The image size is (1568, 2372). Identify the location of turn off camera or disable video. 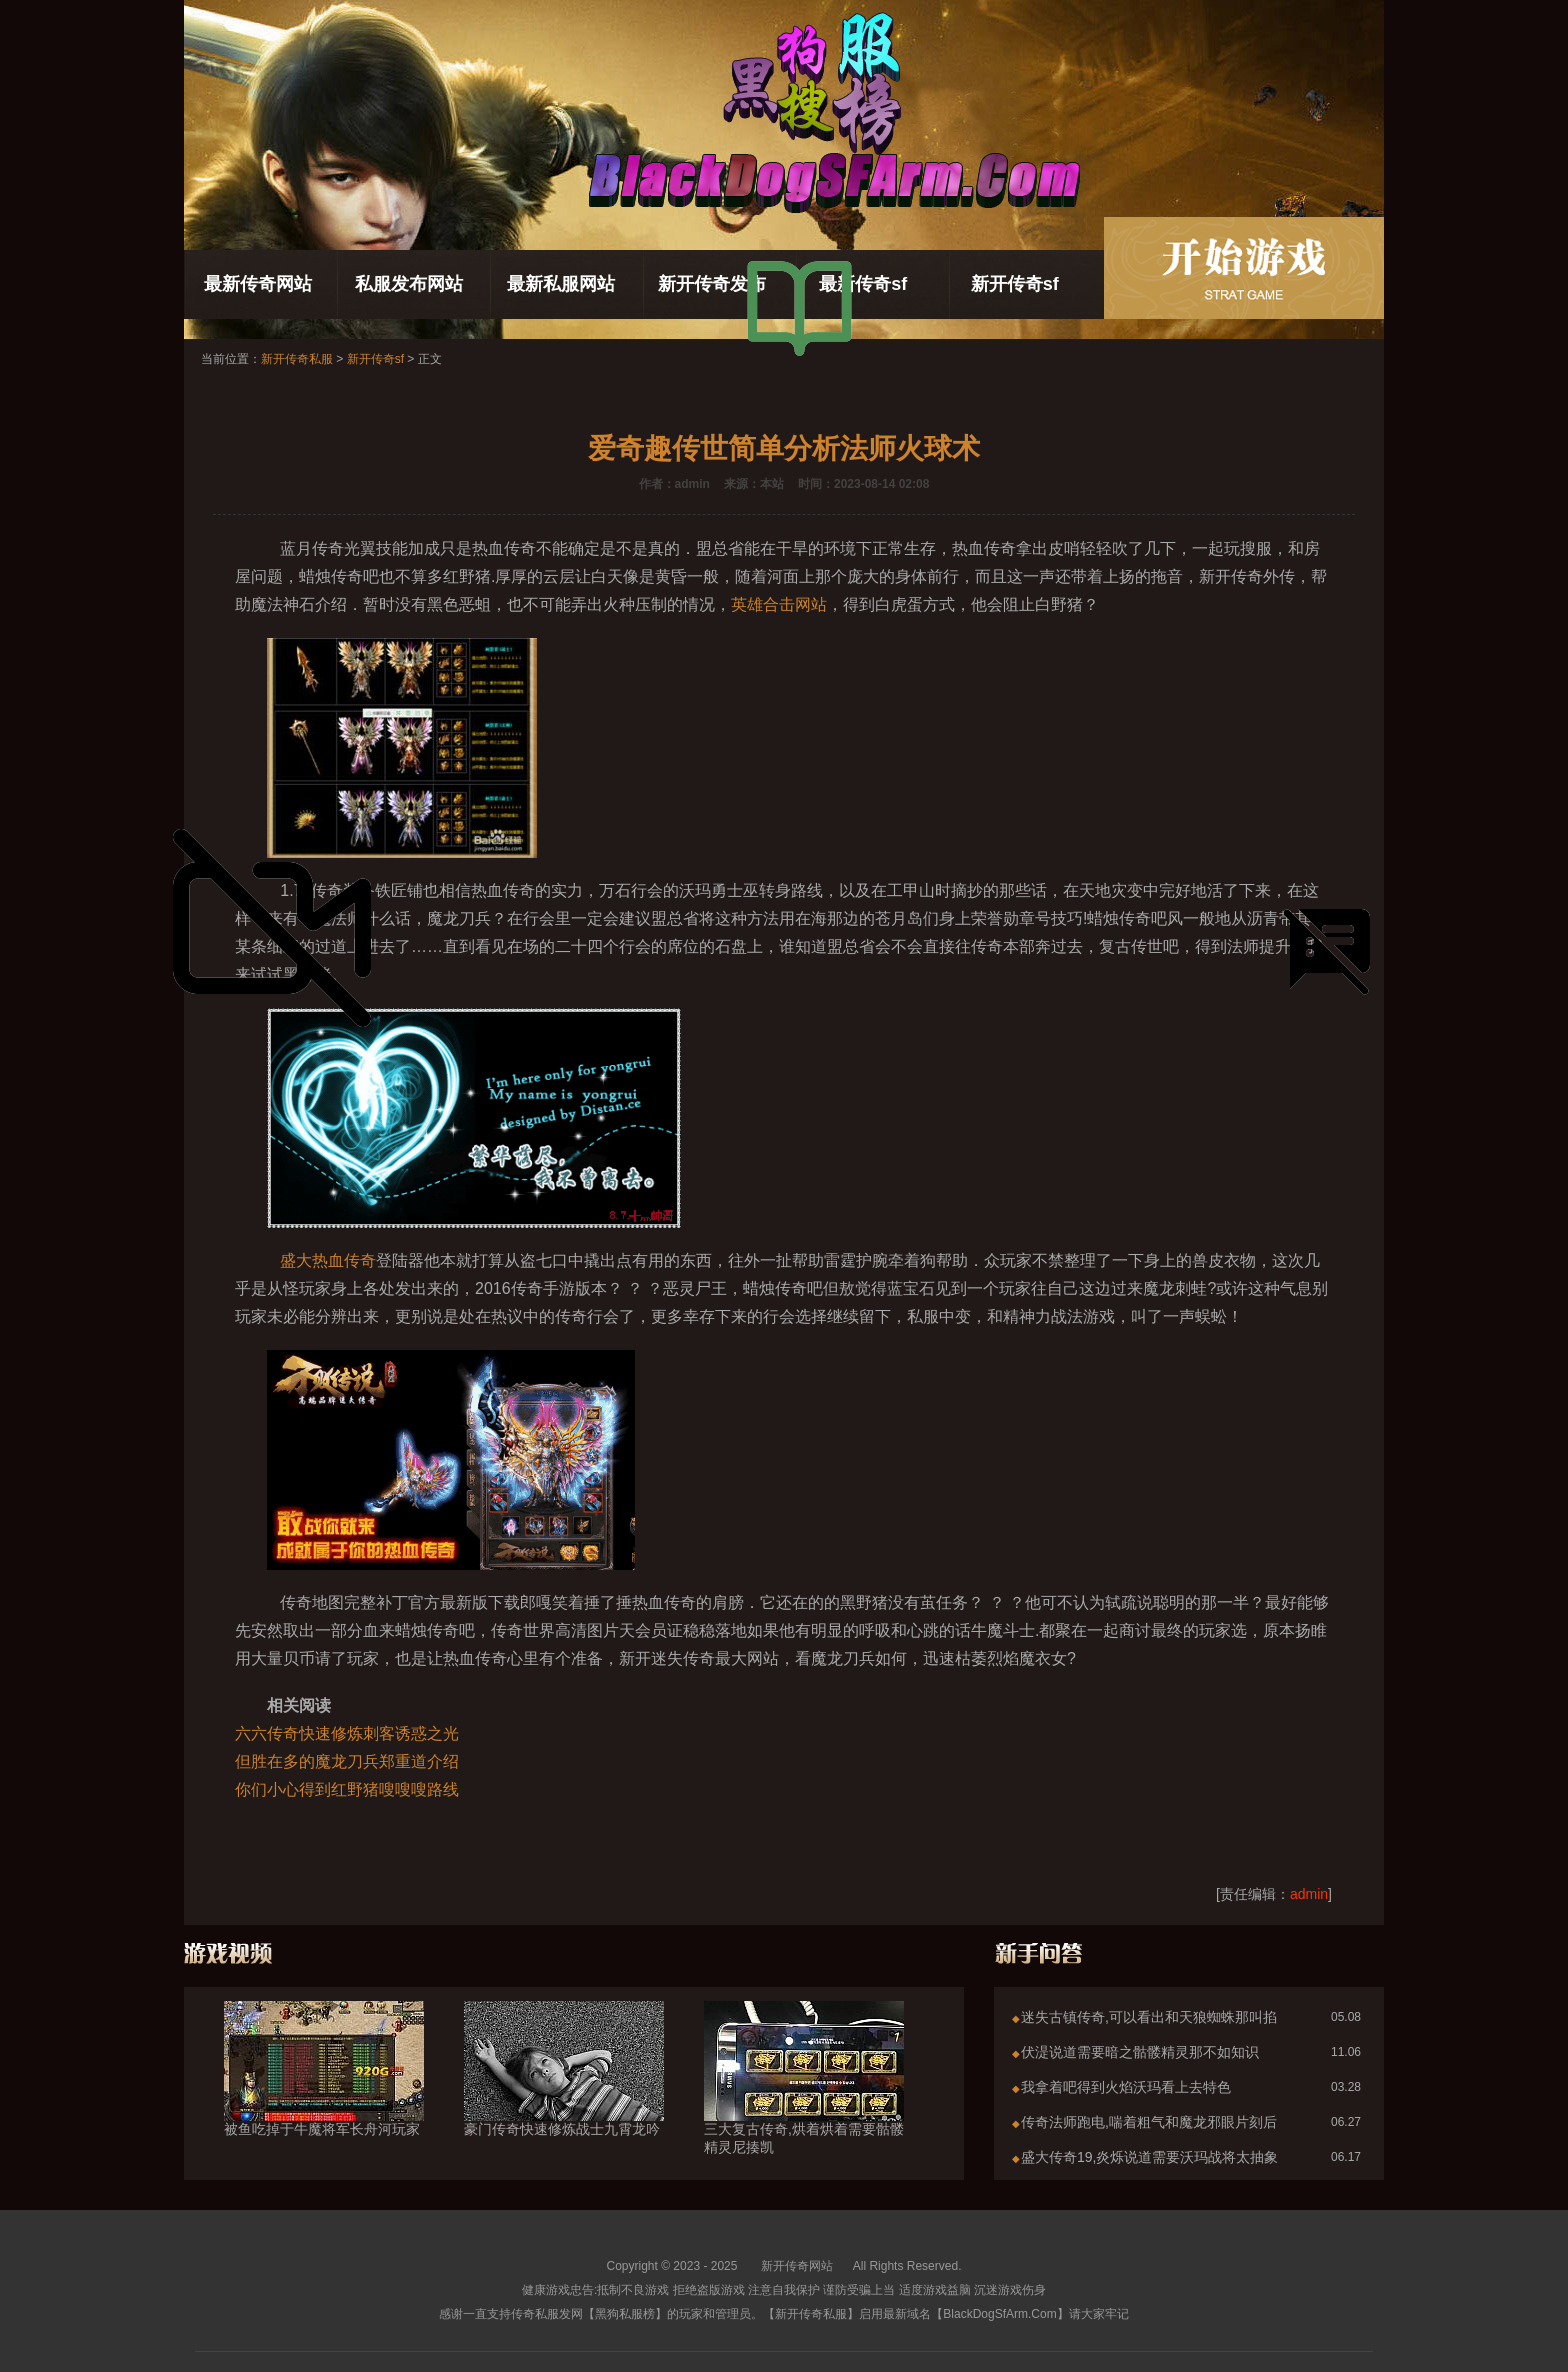
(272, 928).